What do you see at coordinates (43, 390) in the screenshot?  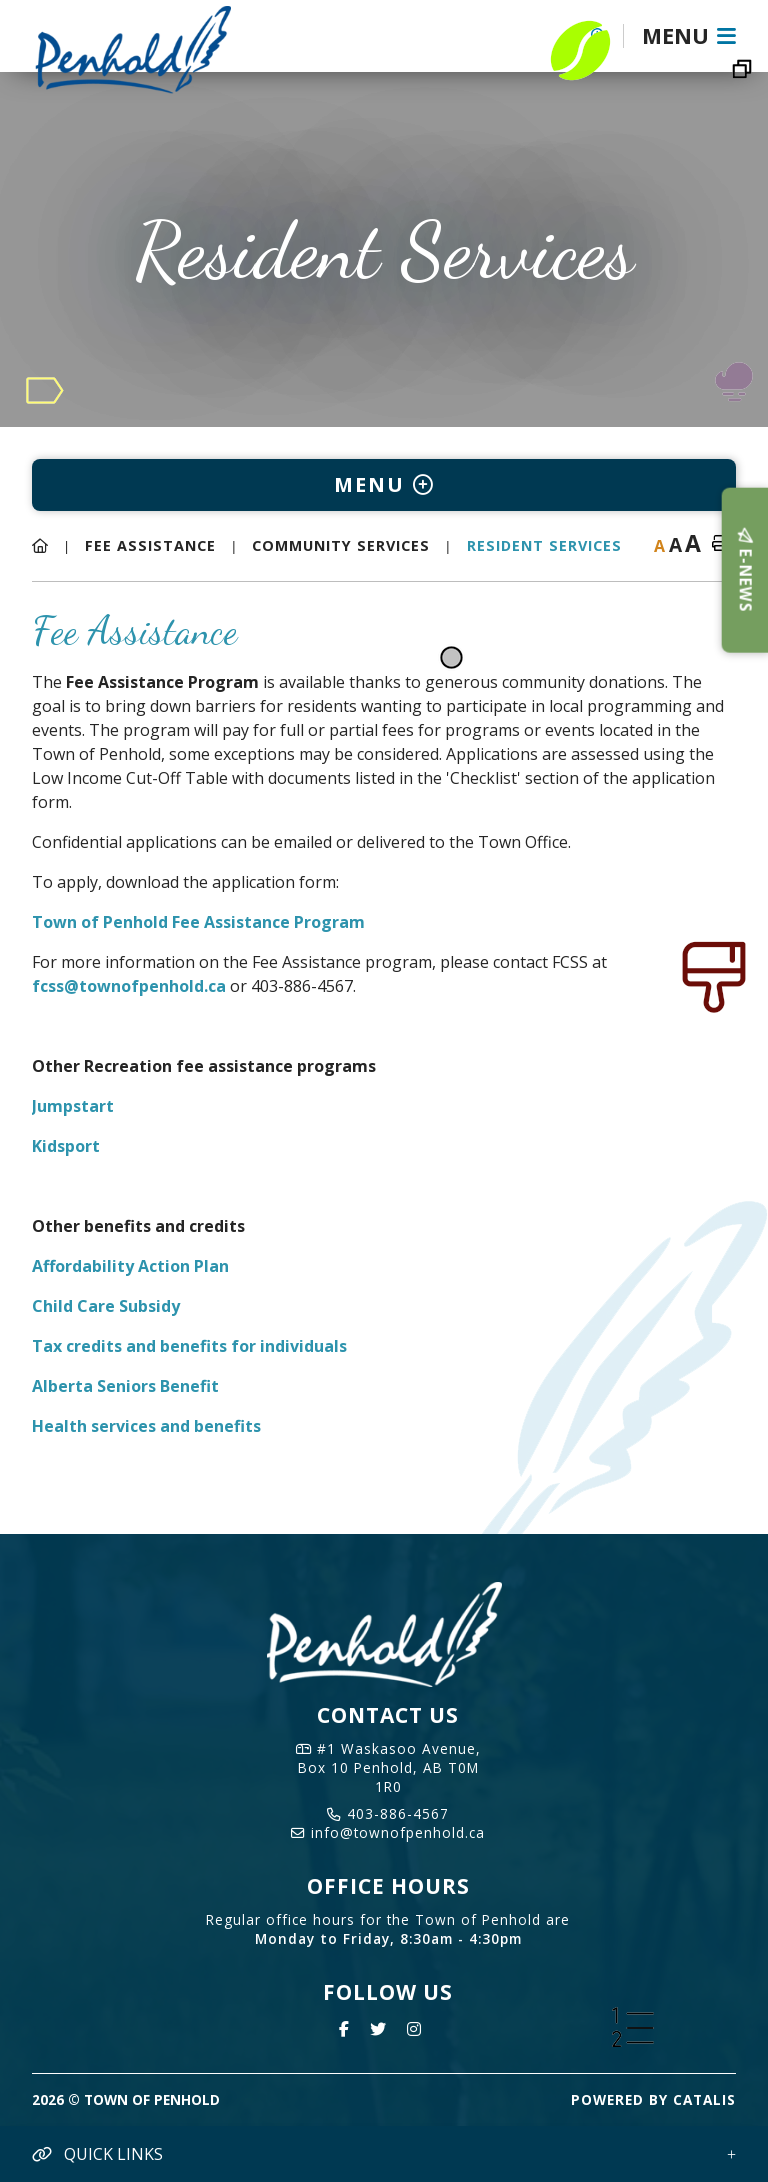 I see `add a tag or label to an item` at bounding box center [43, 390].